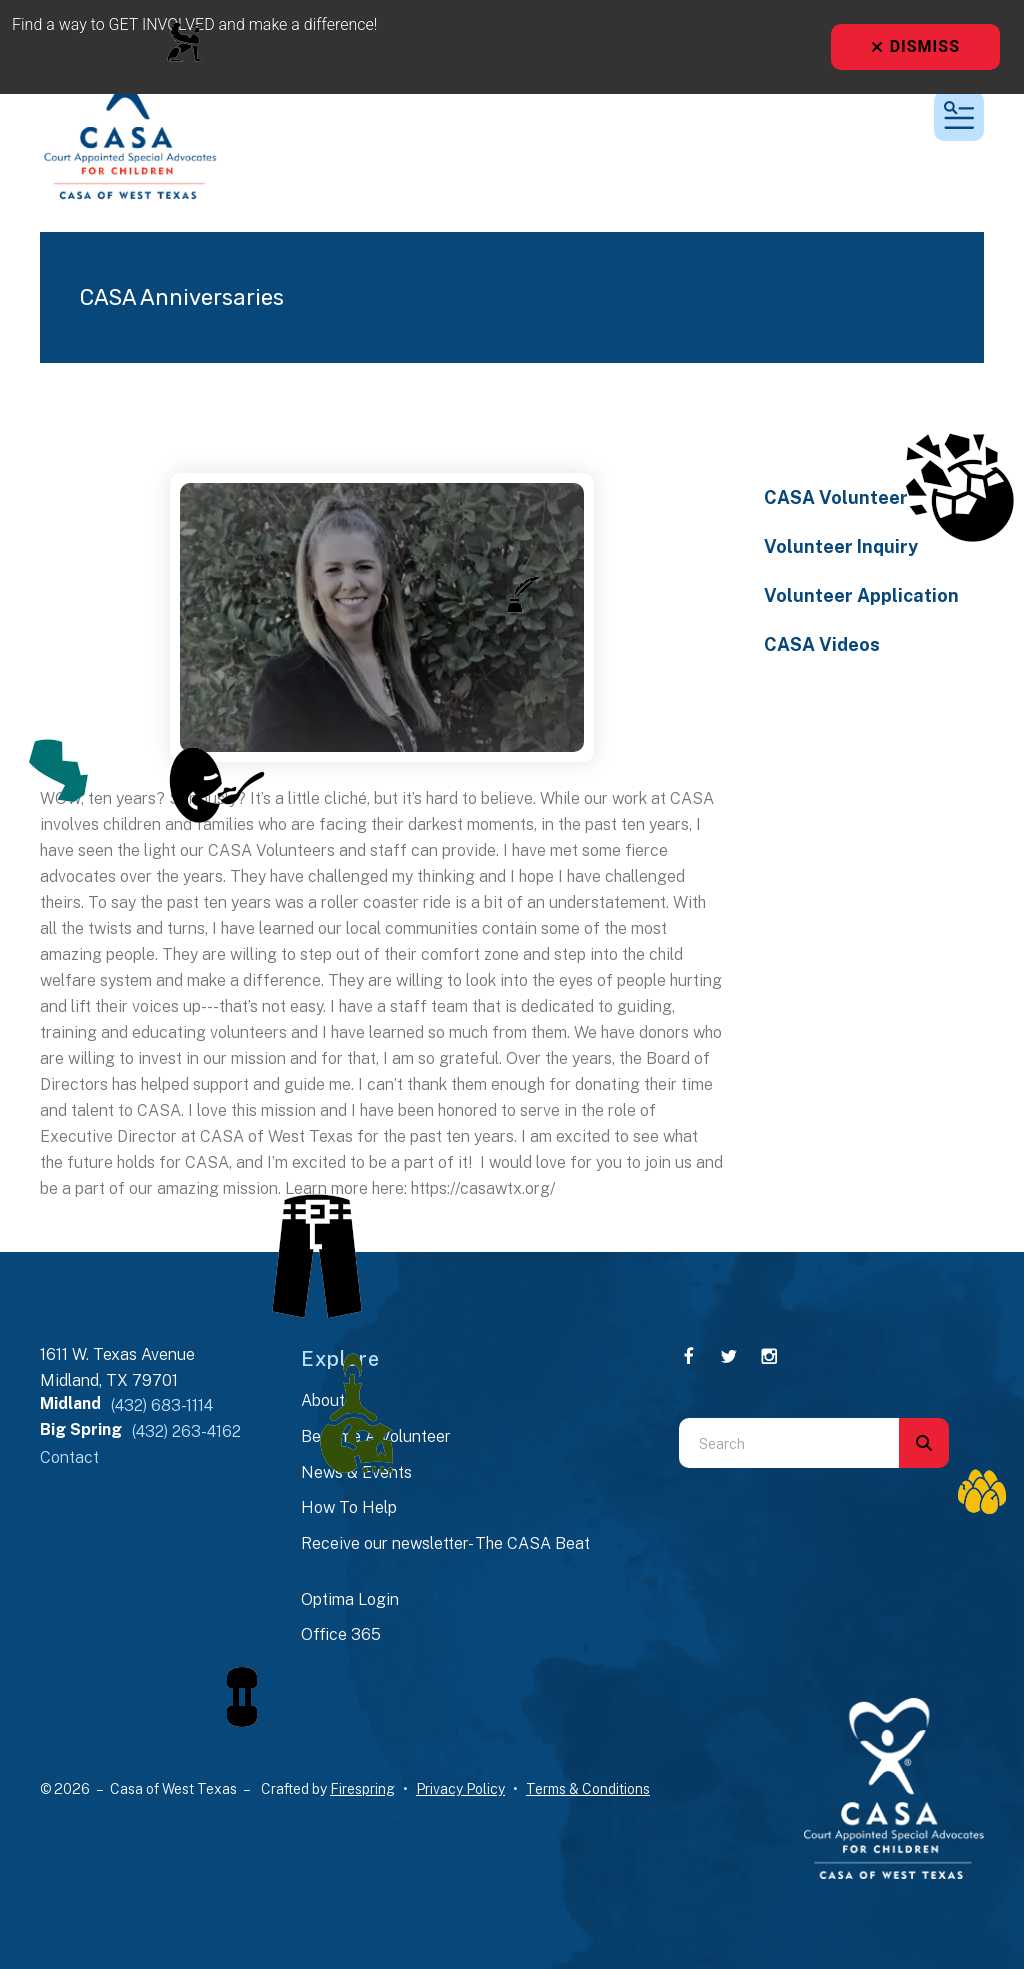 This screenshot has width=1024, height=1969. Describe the element at coordinates (982, 1492) in the screenshot. I see `indicates a nest or breeding area in gameplay` at that location.